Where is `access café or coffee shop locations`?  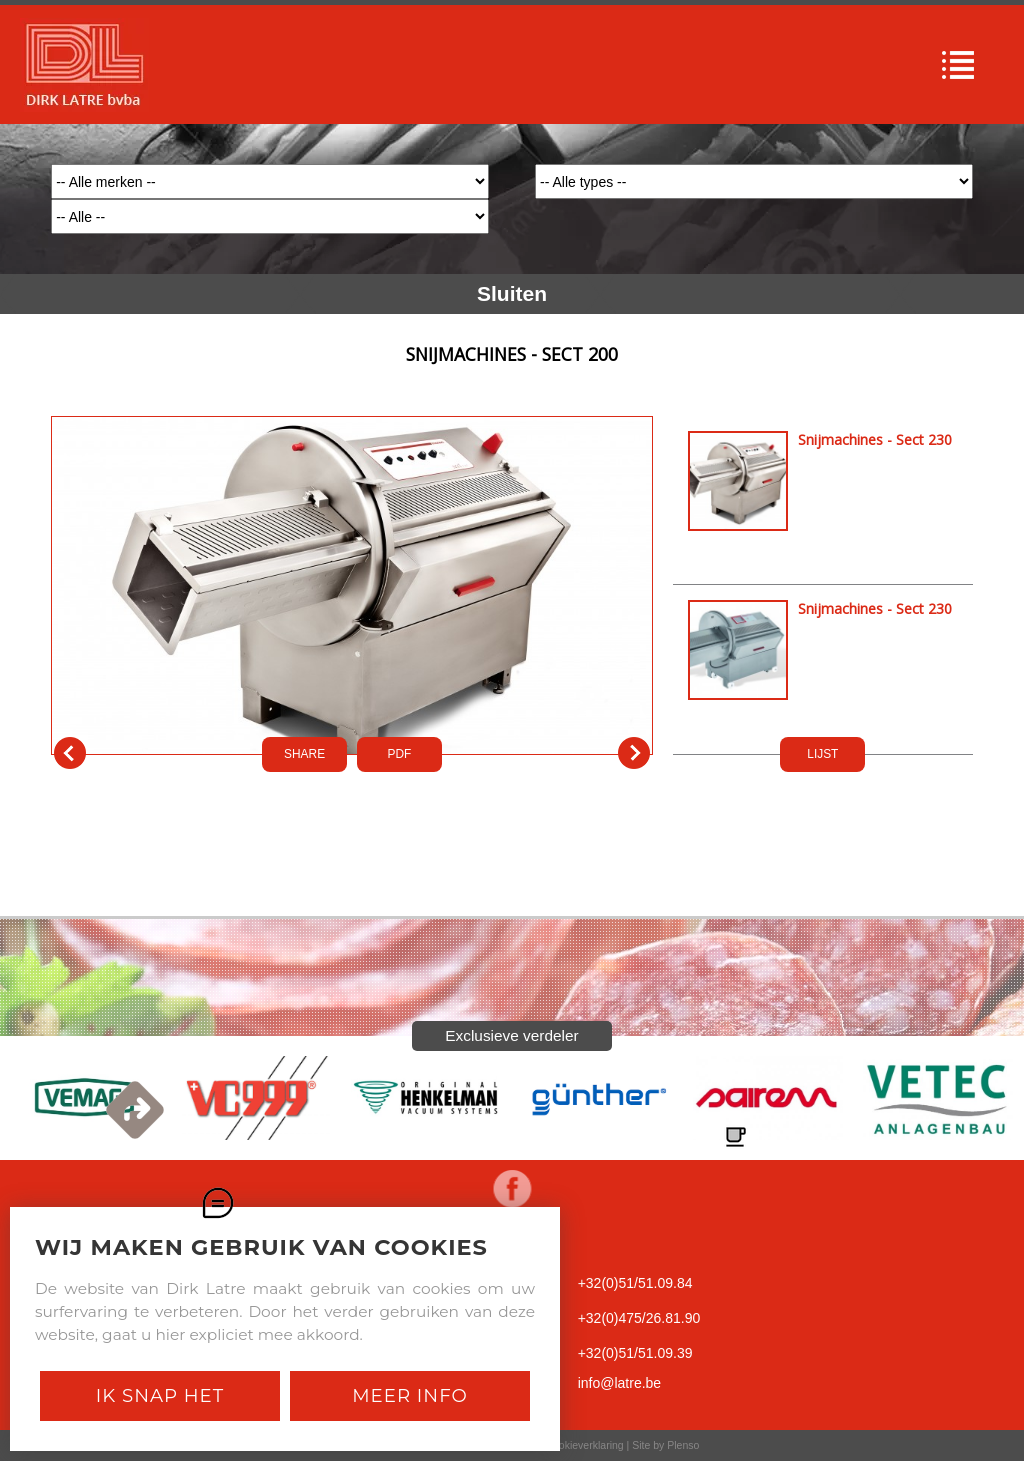
access café or coffee shop locations is located at coordinates (735, 1137).